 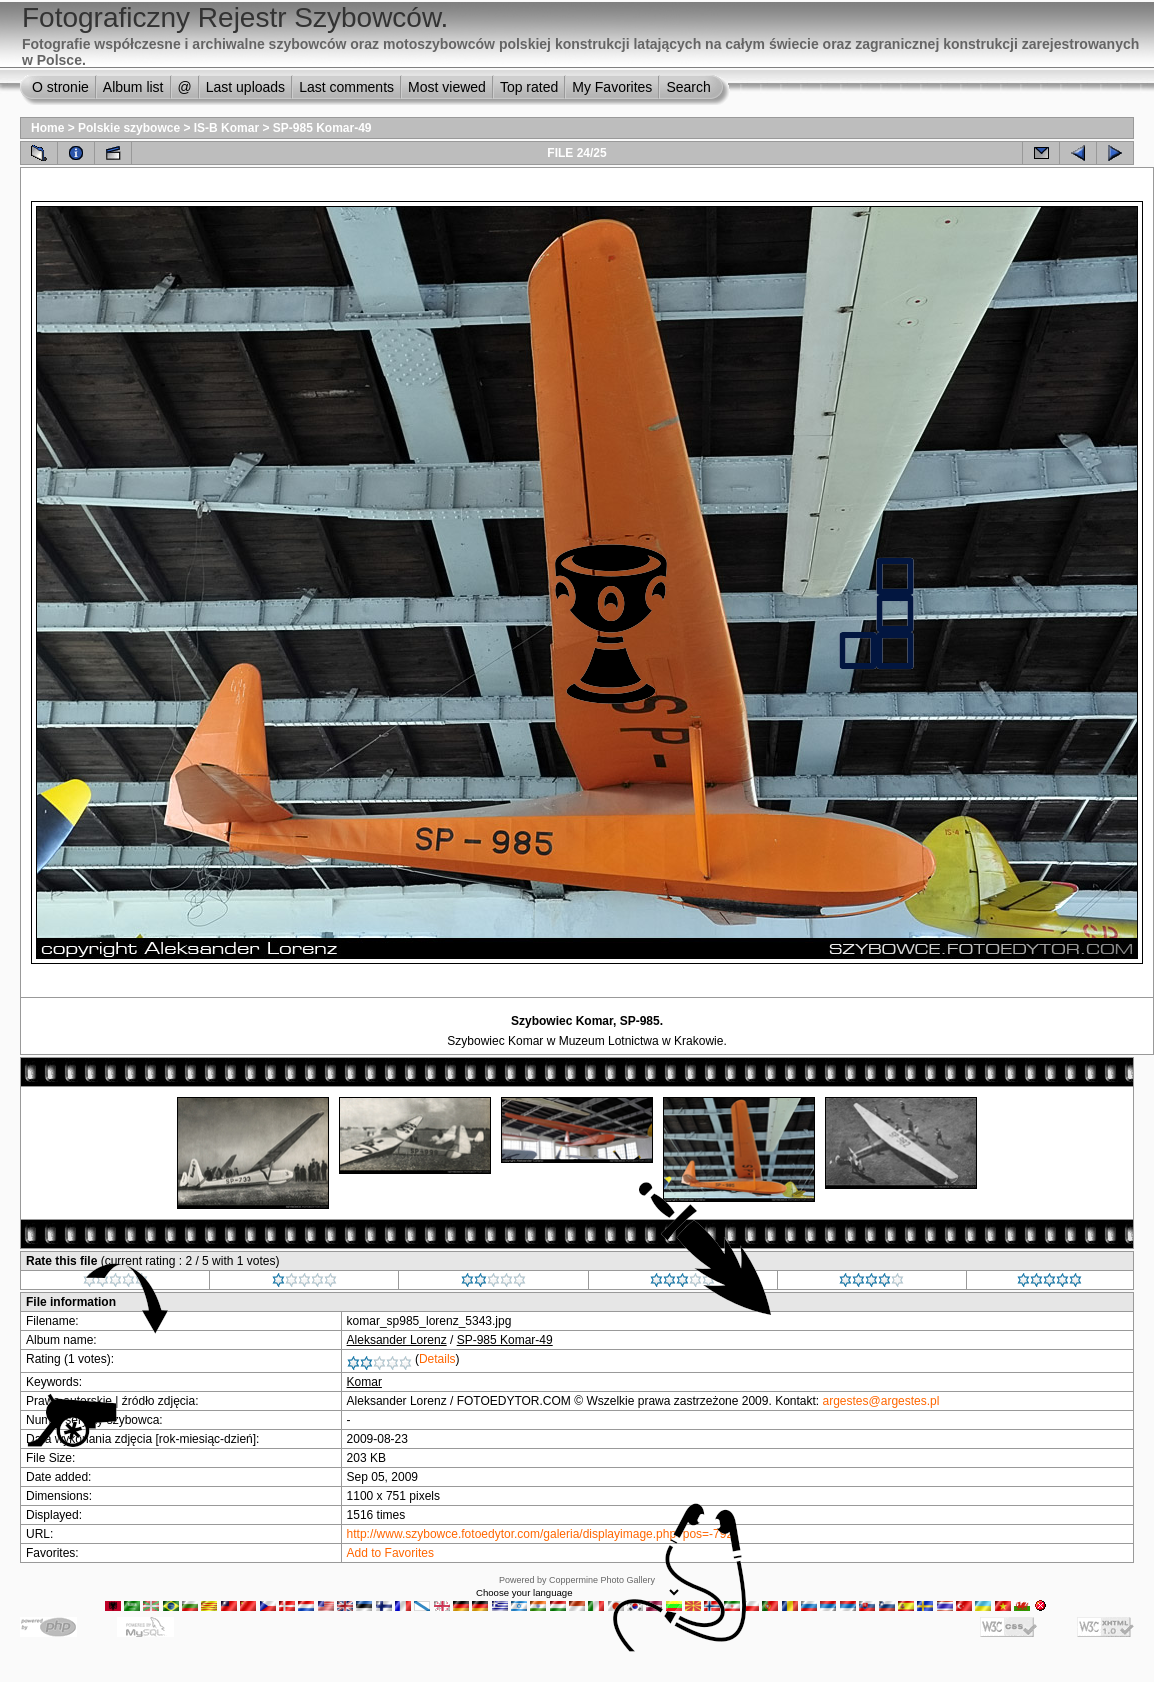 What do you see at coordinates (704, 1248) in the screenshot?
I see `attack or melee combat action` at bounding box center [704, 1248].